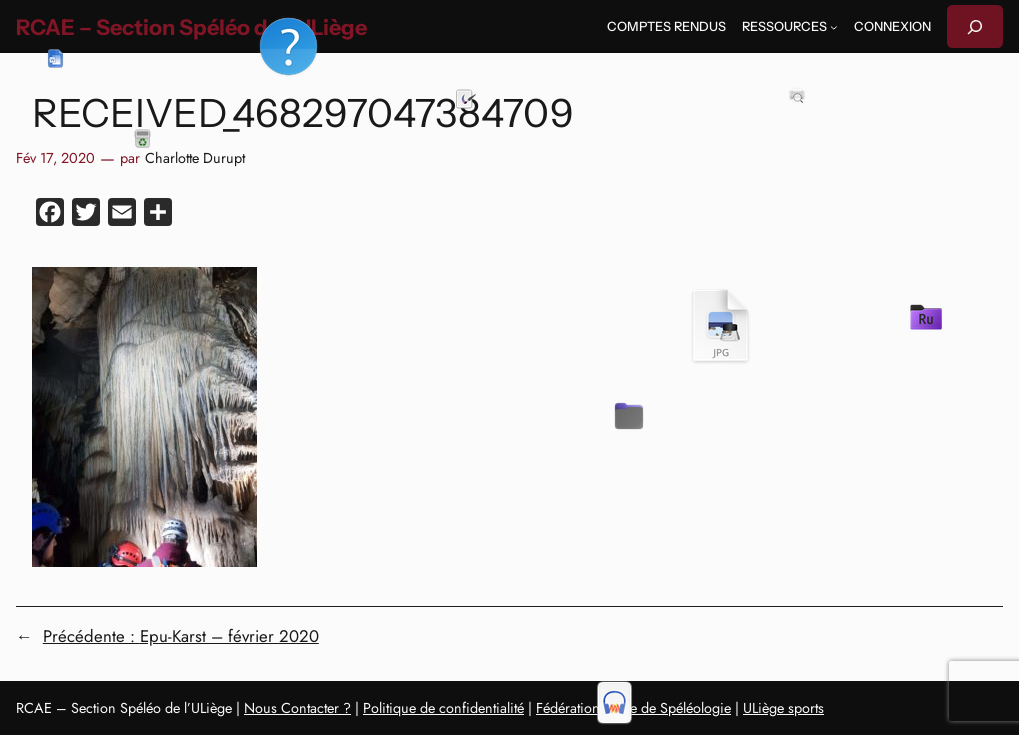  I want to click on a microsoft word document file, so click(55, 58).